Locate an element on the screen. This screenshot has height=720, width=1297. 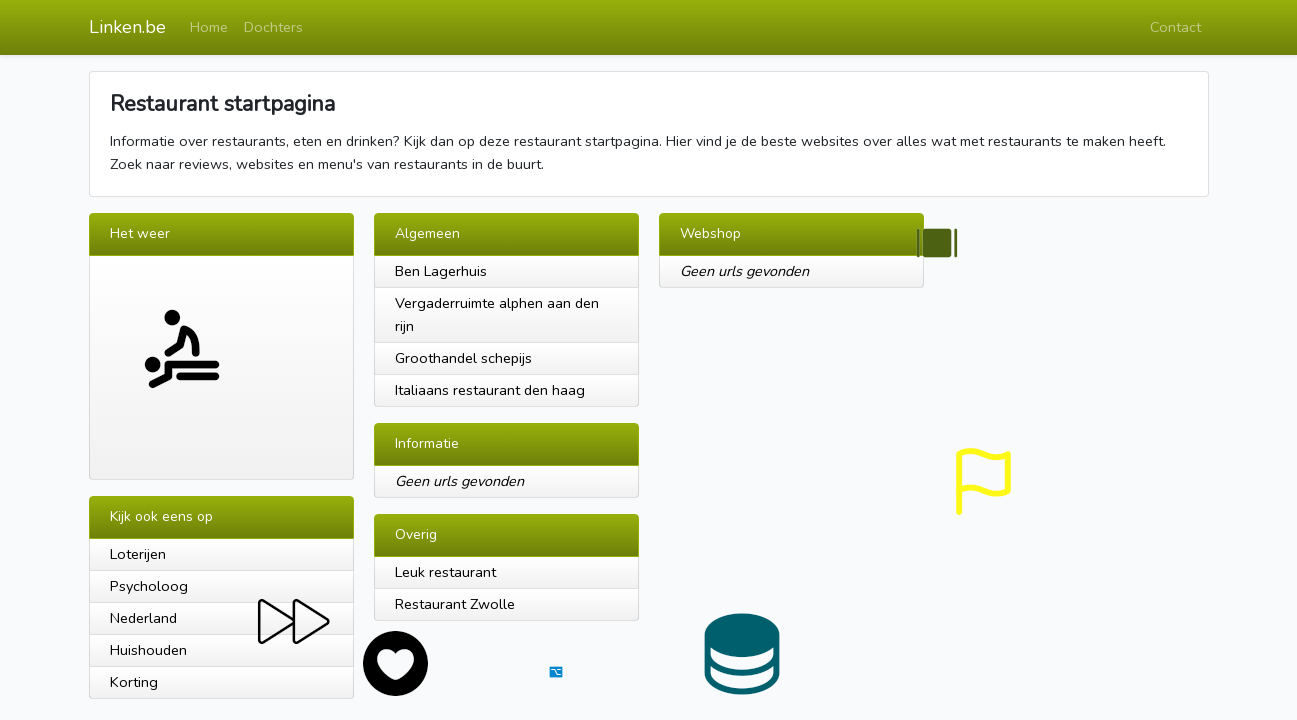
keyboard option/alt key symbol is located at coordinates (556, 672).